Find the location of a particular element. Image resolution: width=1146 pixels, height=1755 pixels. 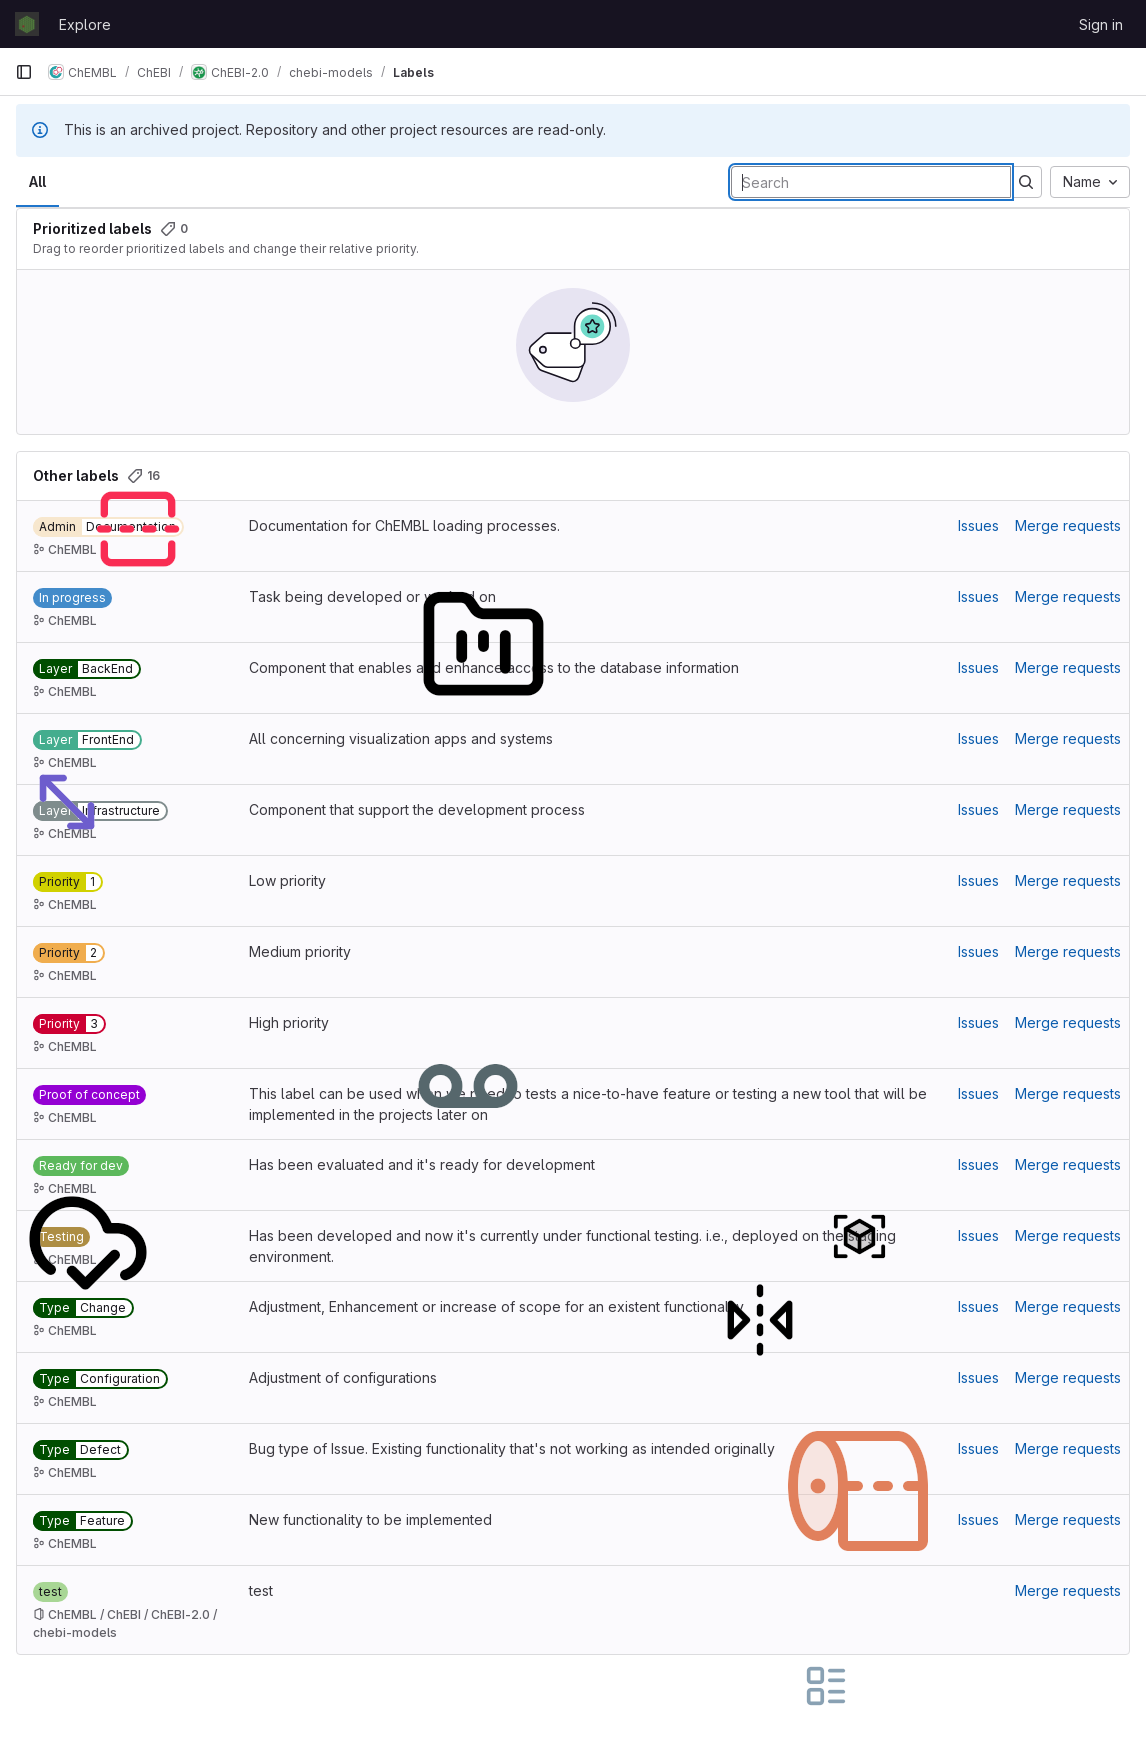

access voicemail messages is located at coordinates (468, 1086).